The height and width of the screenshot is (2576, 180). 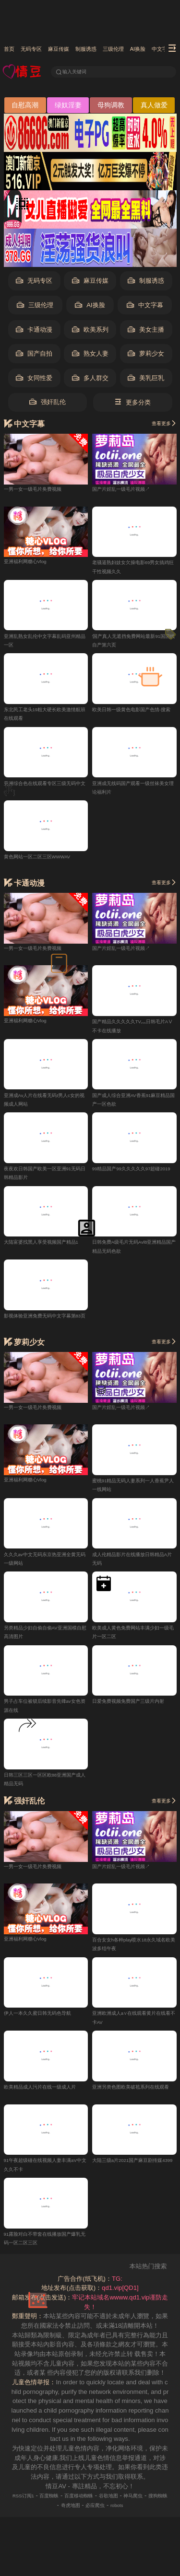 I want to click on forward or share content multiple times, so click(x=27, y=1725).